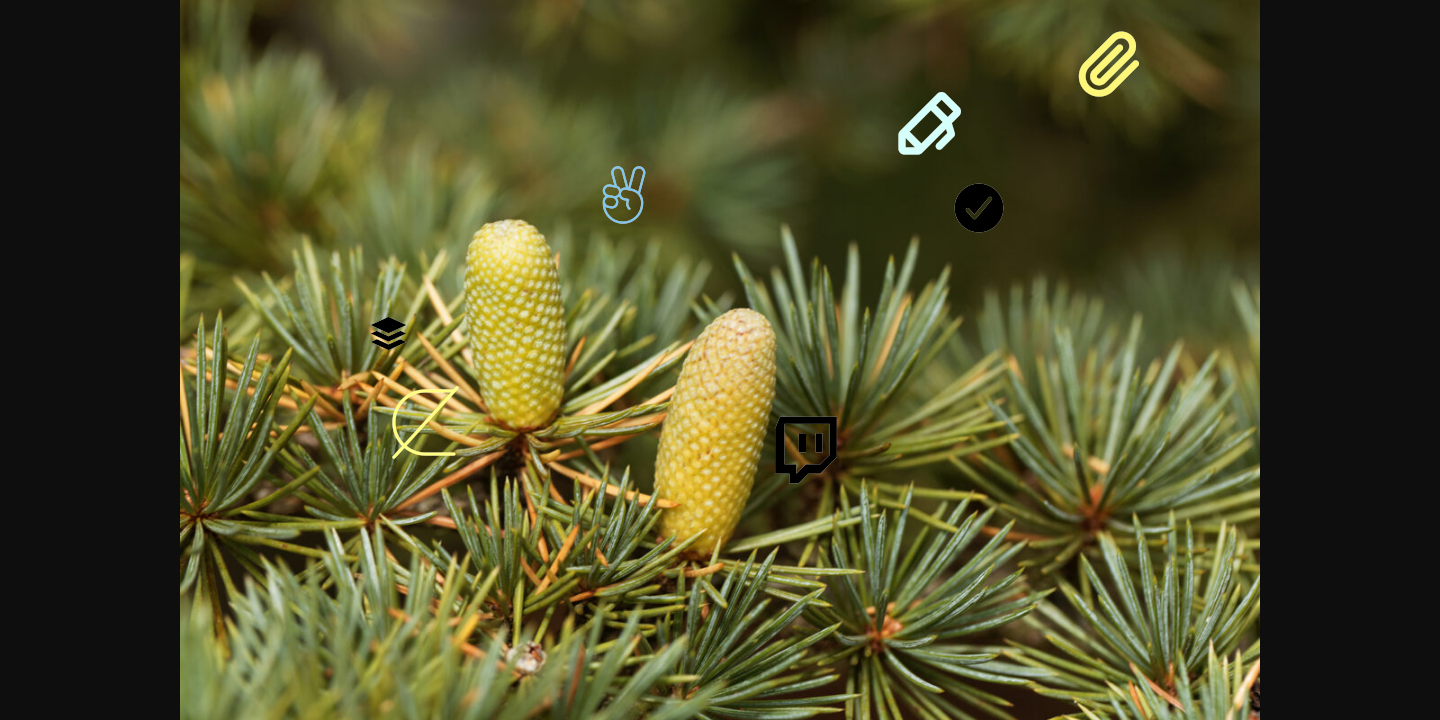 This screenshot has width=1440, height=720. I want to click on attach a file to your message, so click(1108, 63).